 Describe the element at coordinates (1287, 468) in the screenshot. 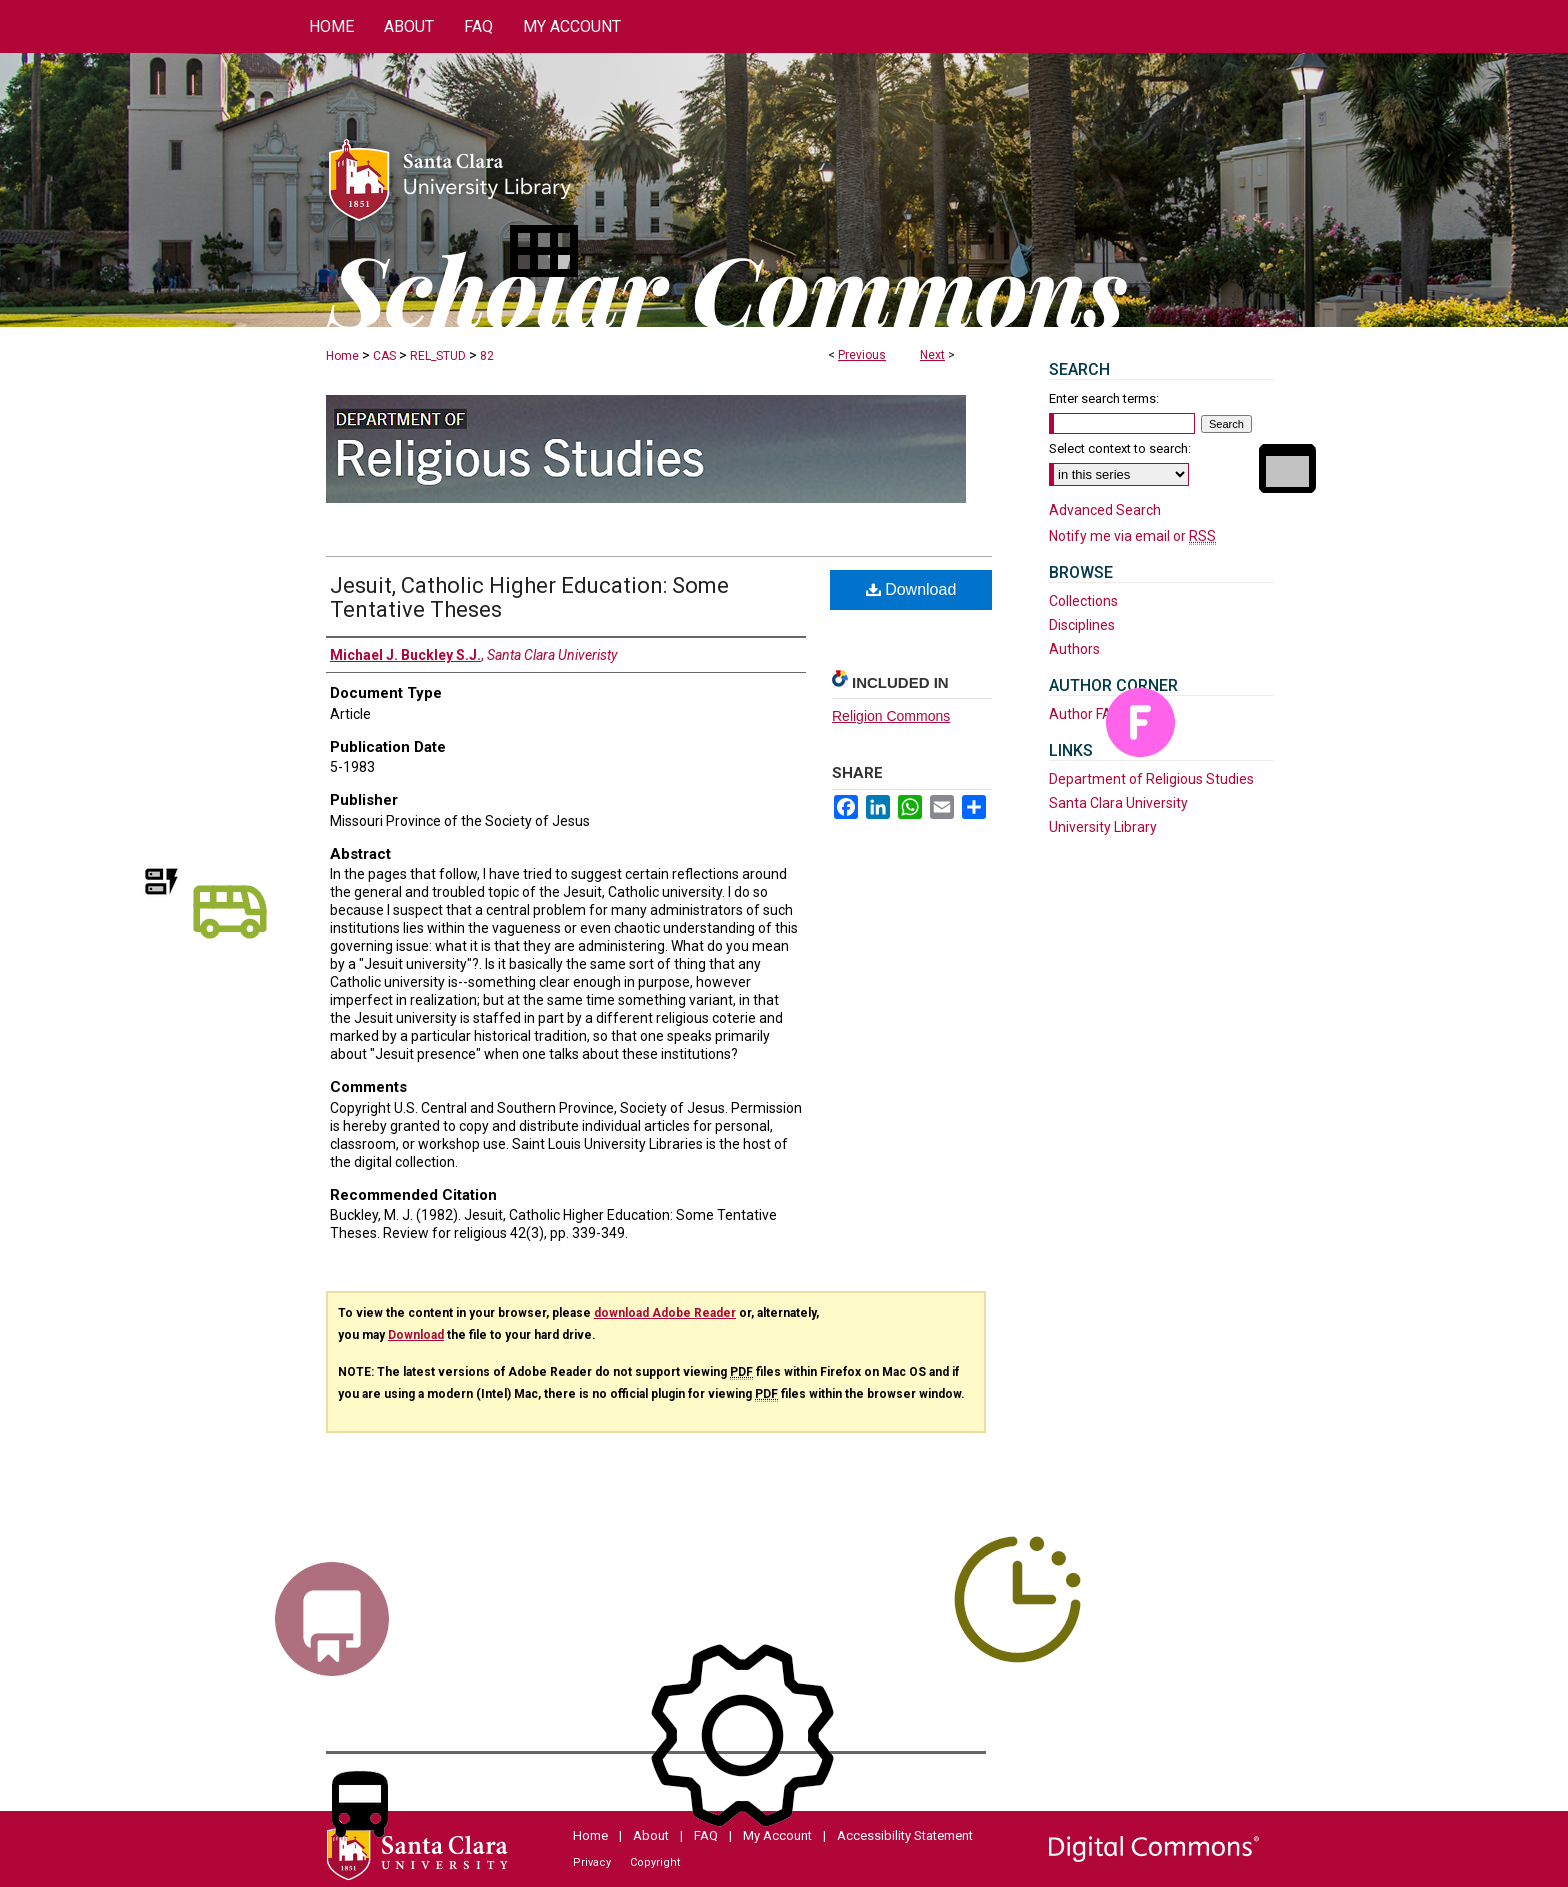

I see `open a web browser or web view` at that location.